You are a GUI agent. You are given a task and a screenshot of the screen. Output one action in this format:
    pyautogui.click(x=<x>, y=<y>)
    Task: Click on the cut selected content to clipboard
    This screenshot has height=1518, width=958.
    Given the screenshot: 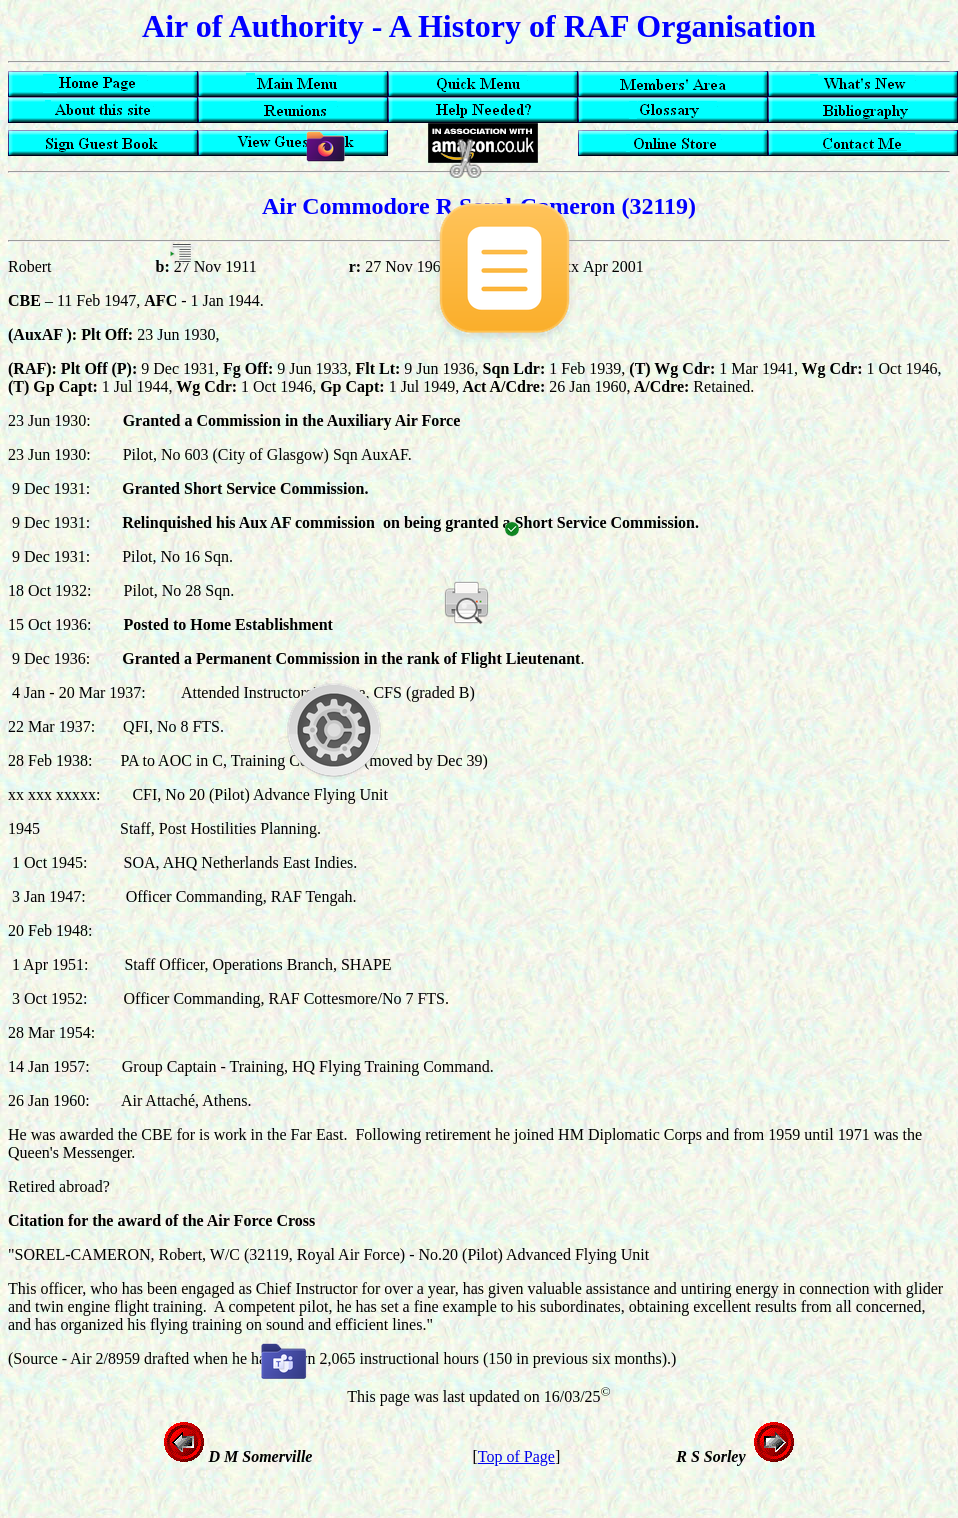 What is the action you would take?
    pyautogui.click(x=465, y=158)
    